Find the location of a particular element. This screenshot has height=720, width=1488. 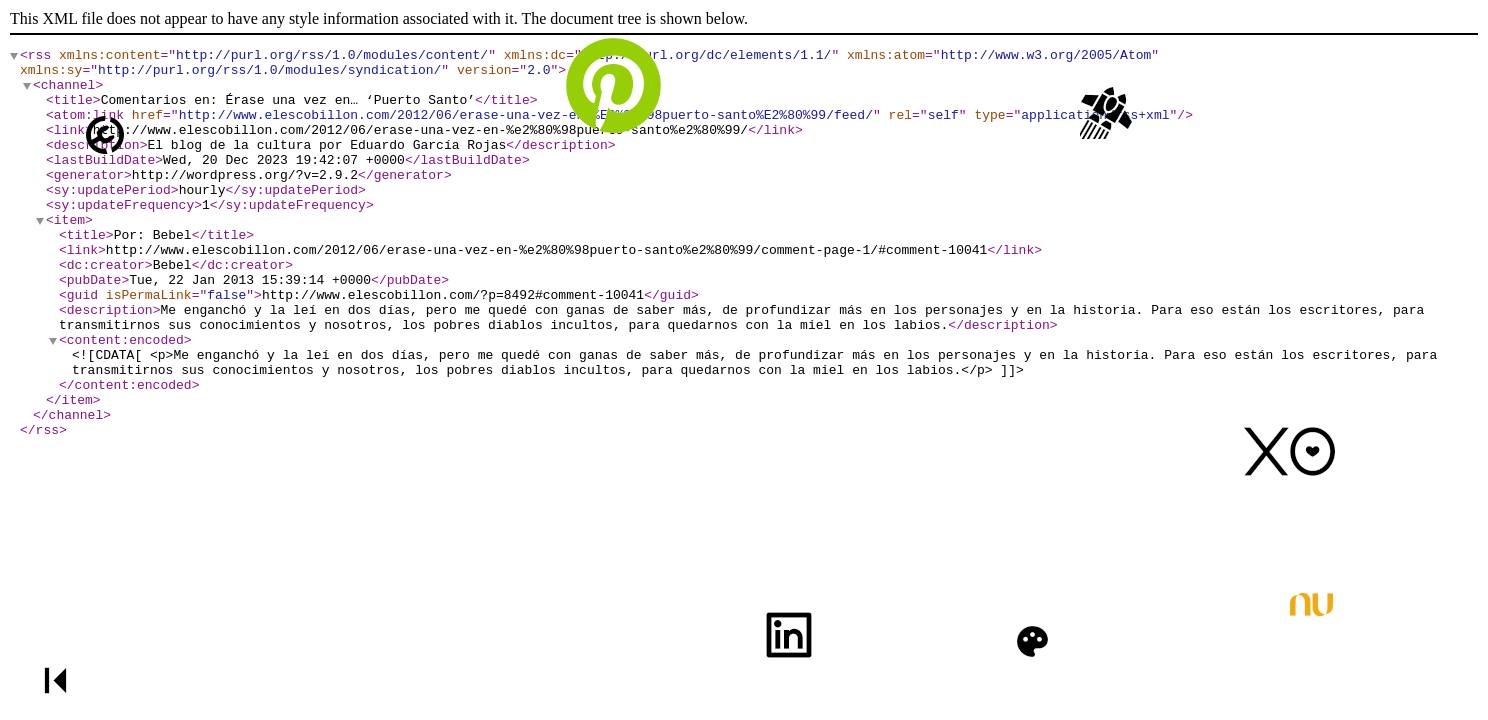

open LinkedIn profile or page is located at coordinates (789, 635).